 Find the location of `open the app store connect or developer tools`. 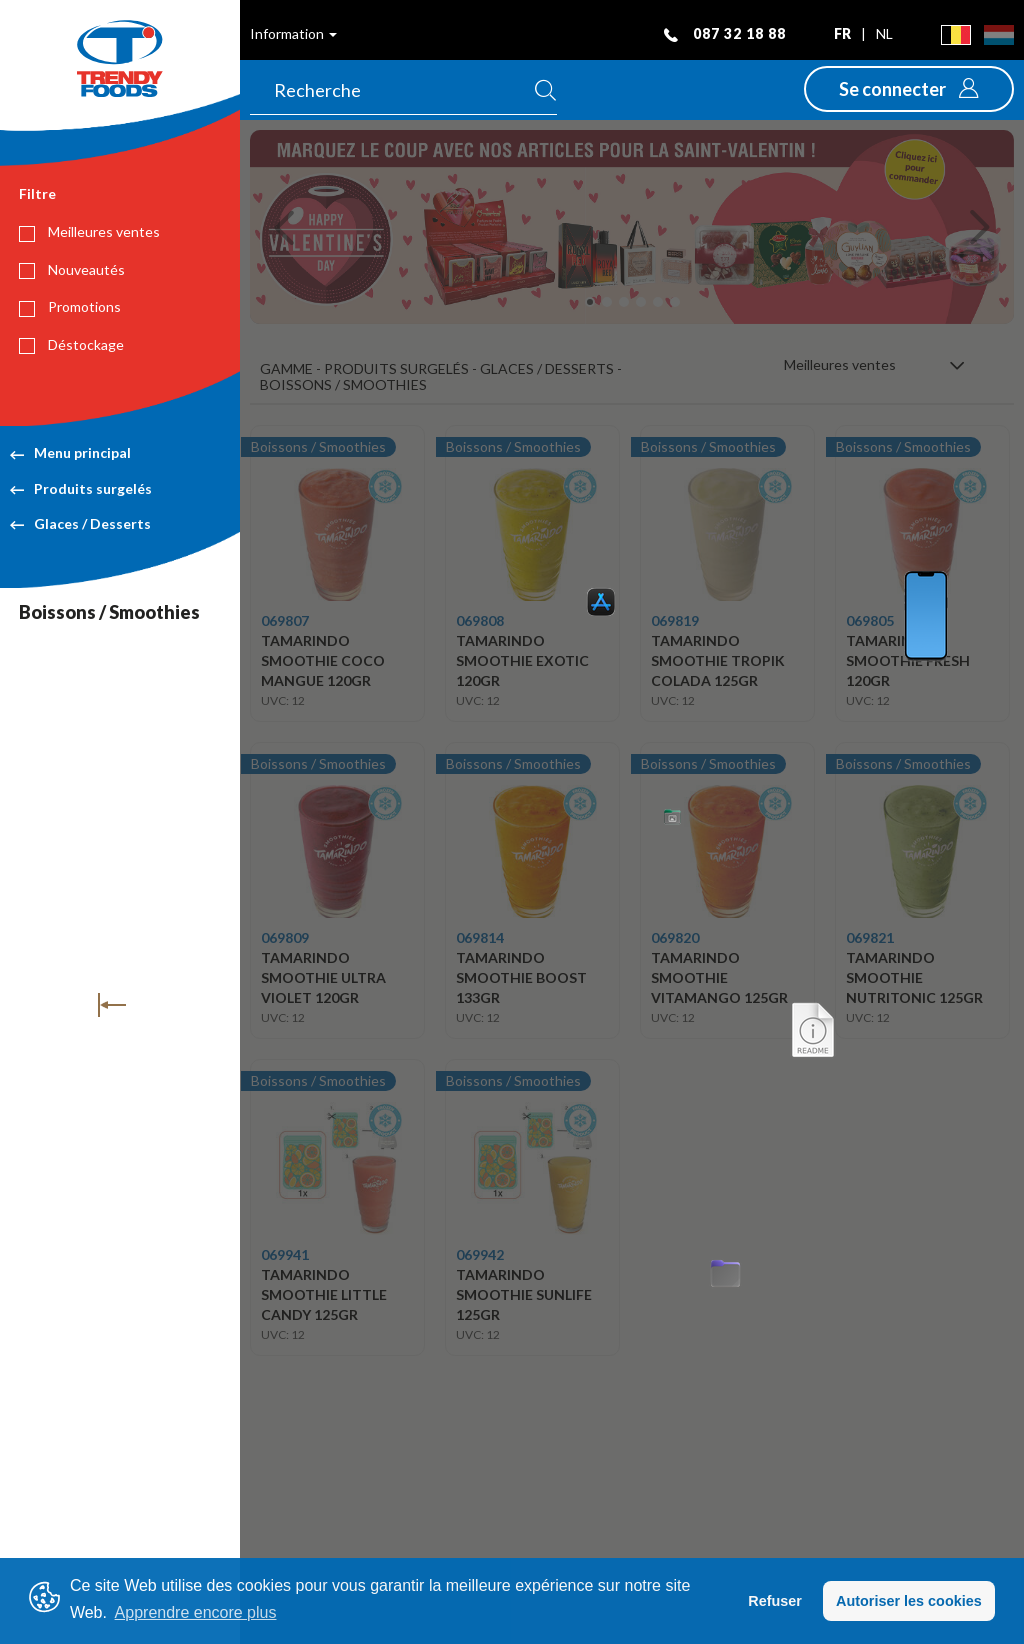

open the app store connect or developer tools is located at coordinates (601, 602).